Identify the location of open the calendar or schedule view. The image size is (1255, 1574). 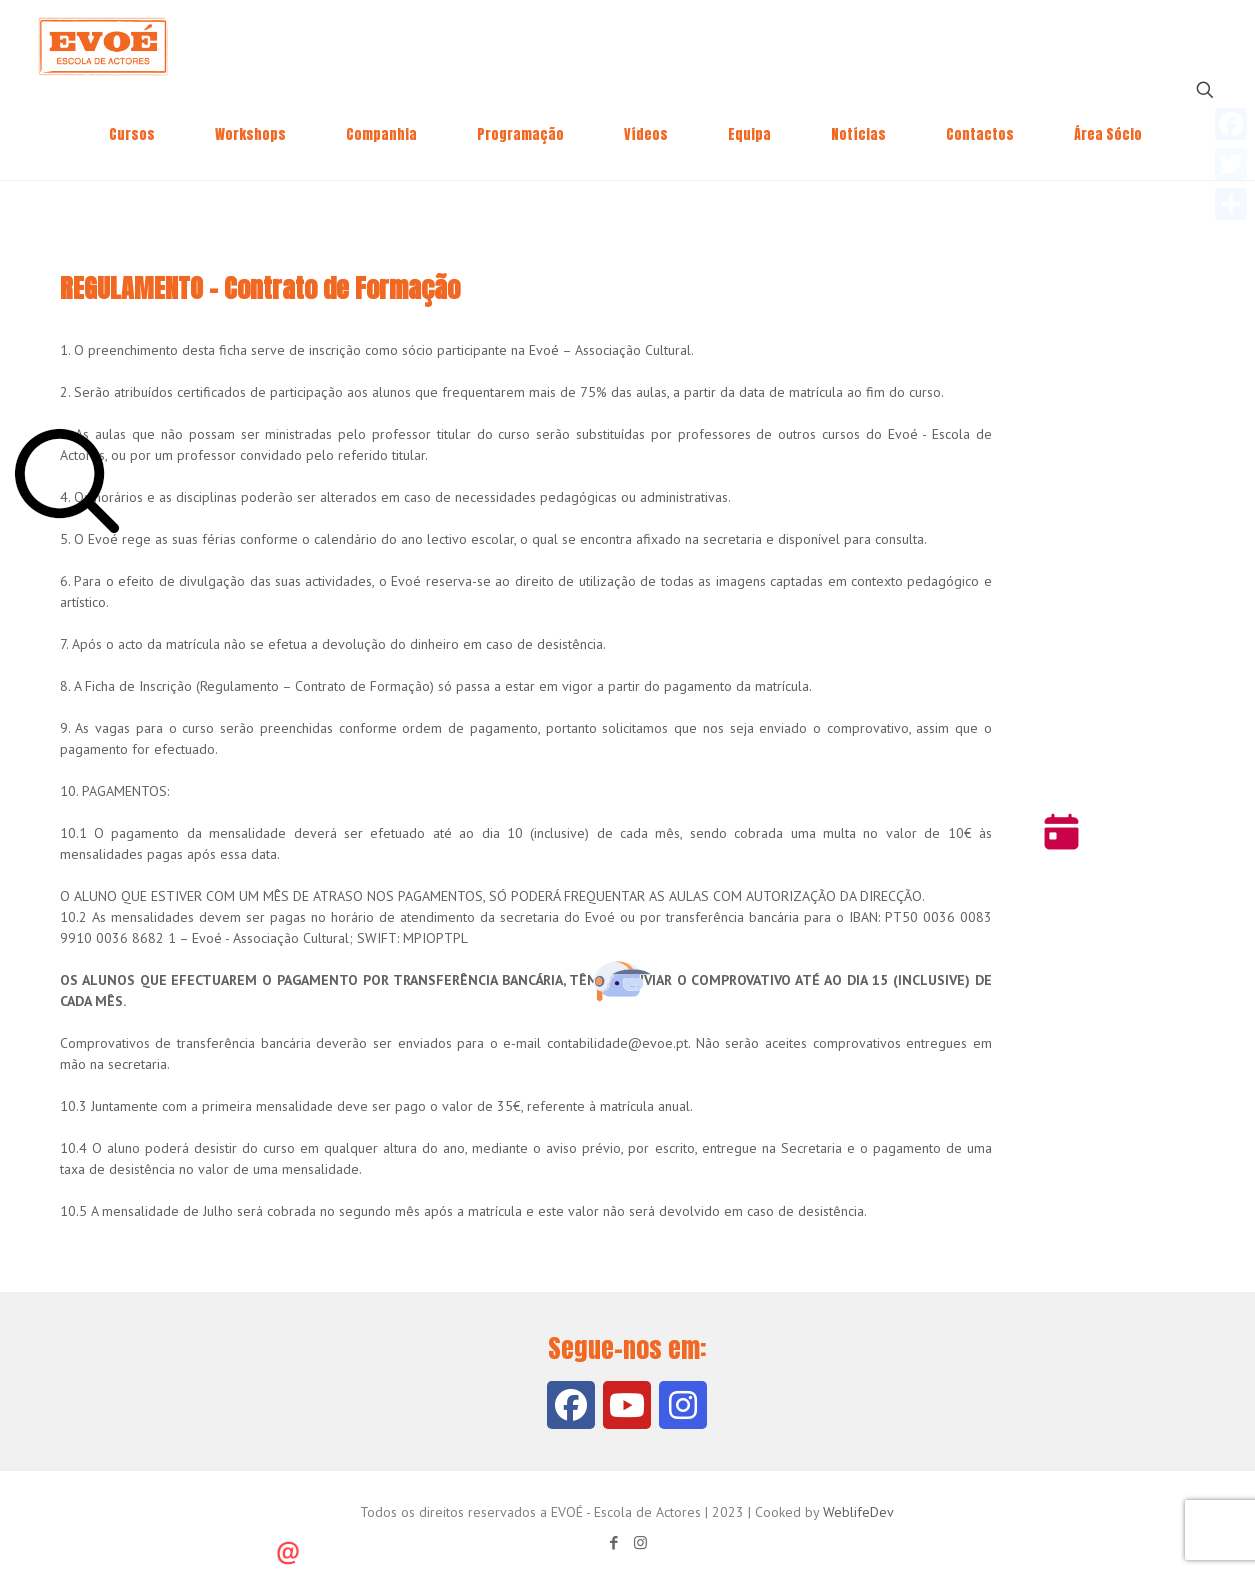
(1061, 832).